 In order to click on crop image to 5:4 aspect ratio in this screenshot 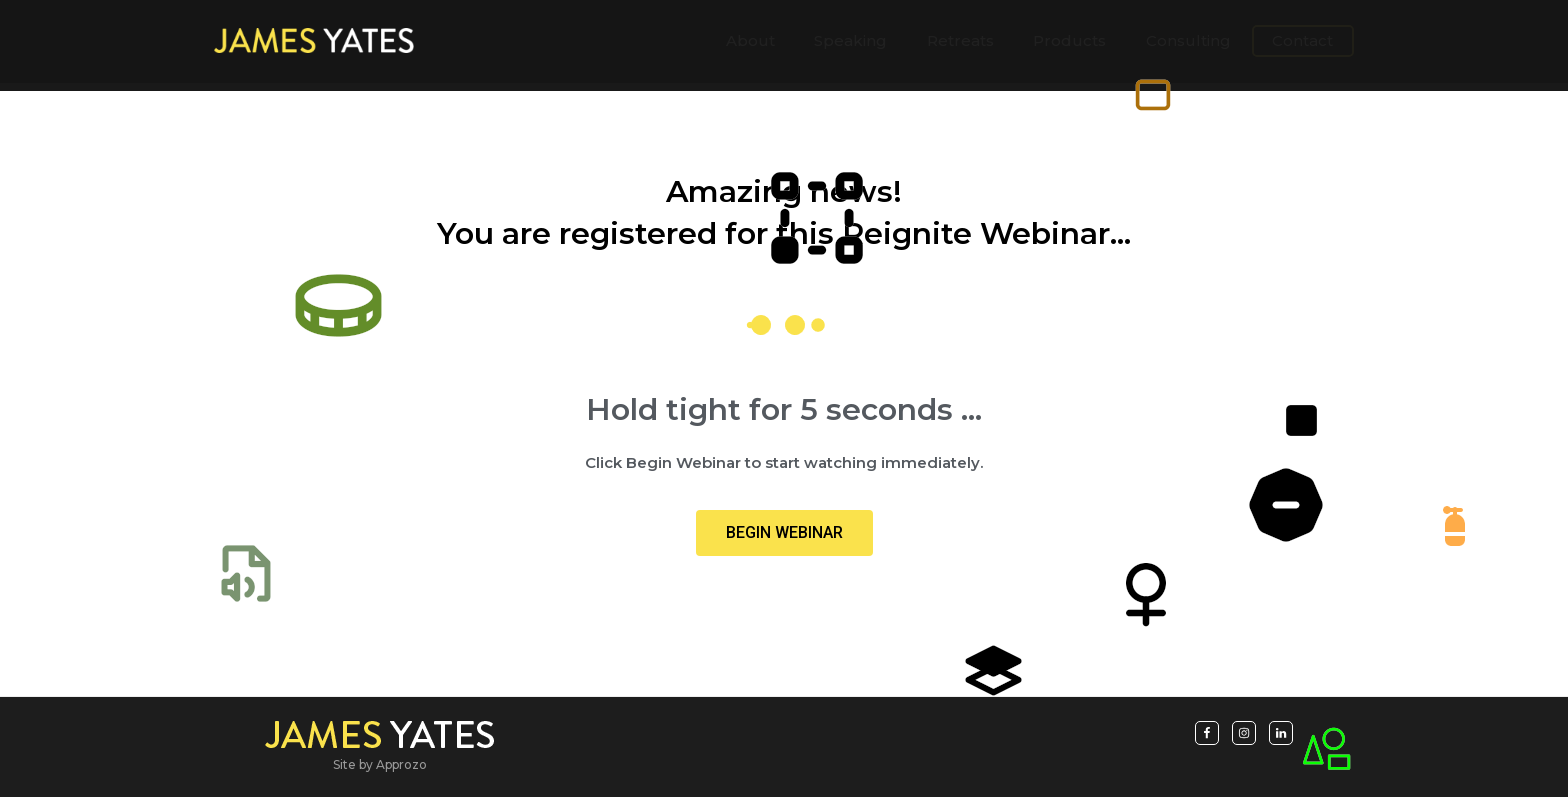, I will do `click(1153, 95)`.